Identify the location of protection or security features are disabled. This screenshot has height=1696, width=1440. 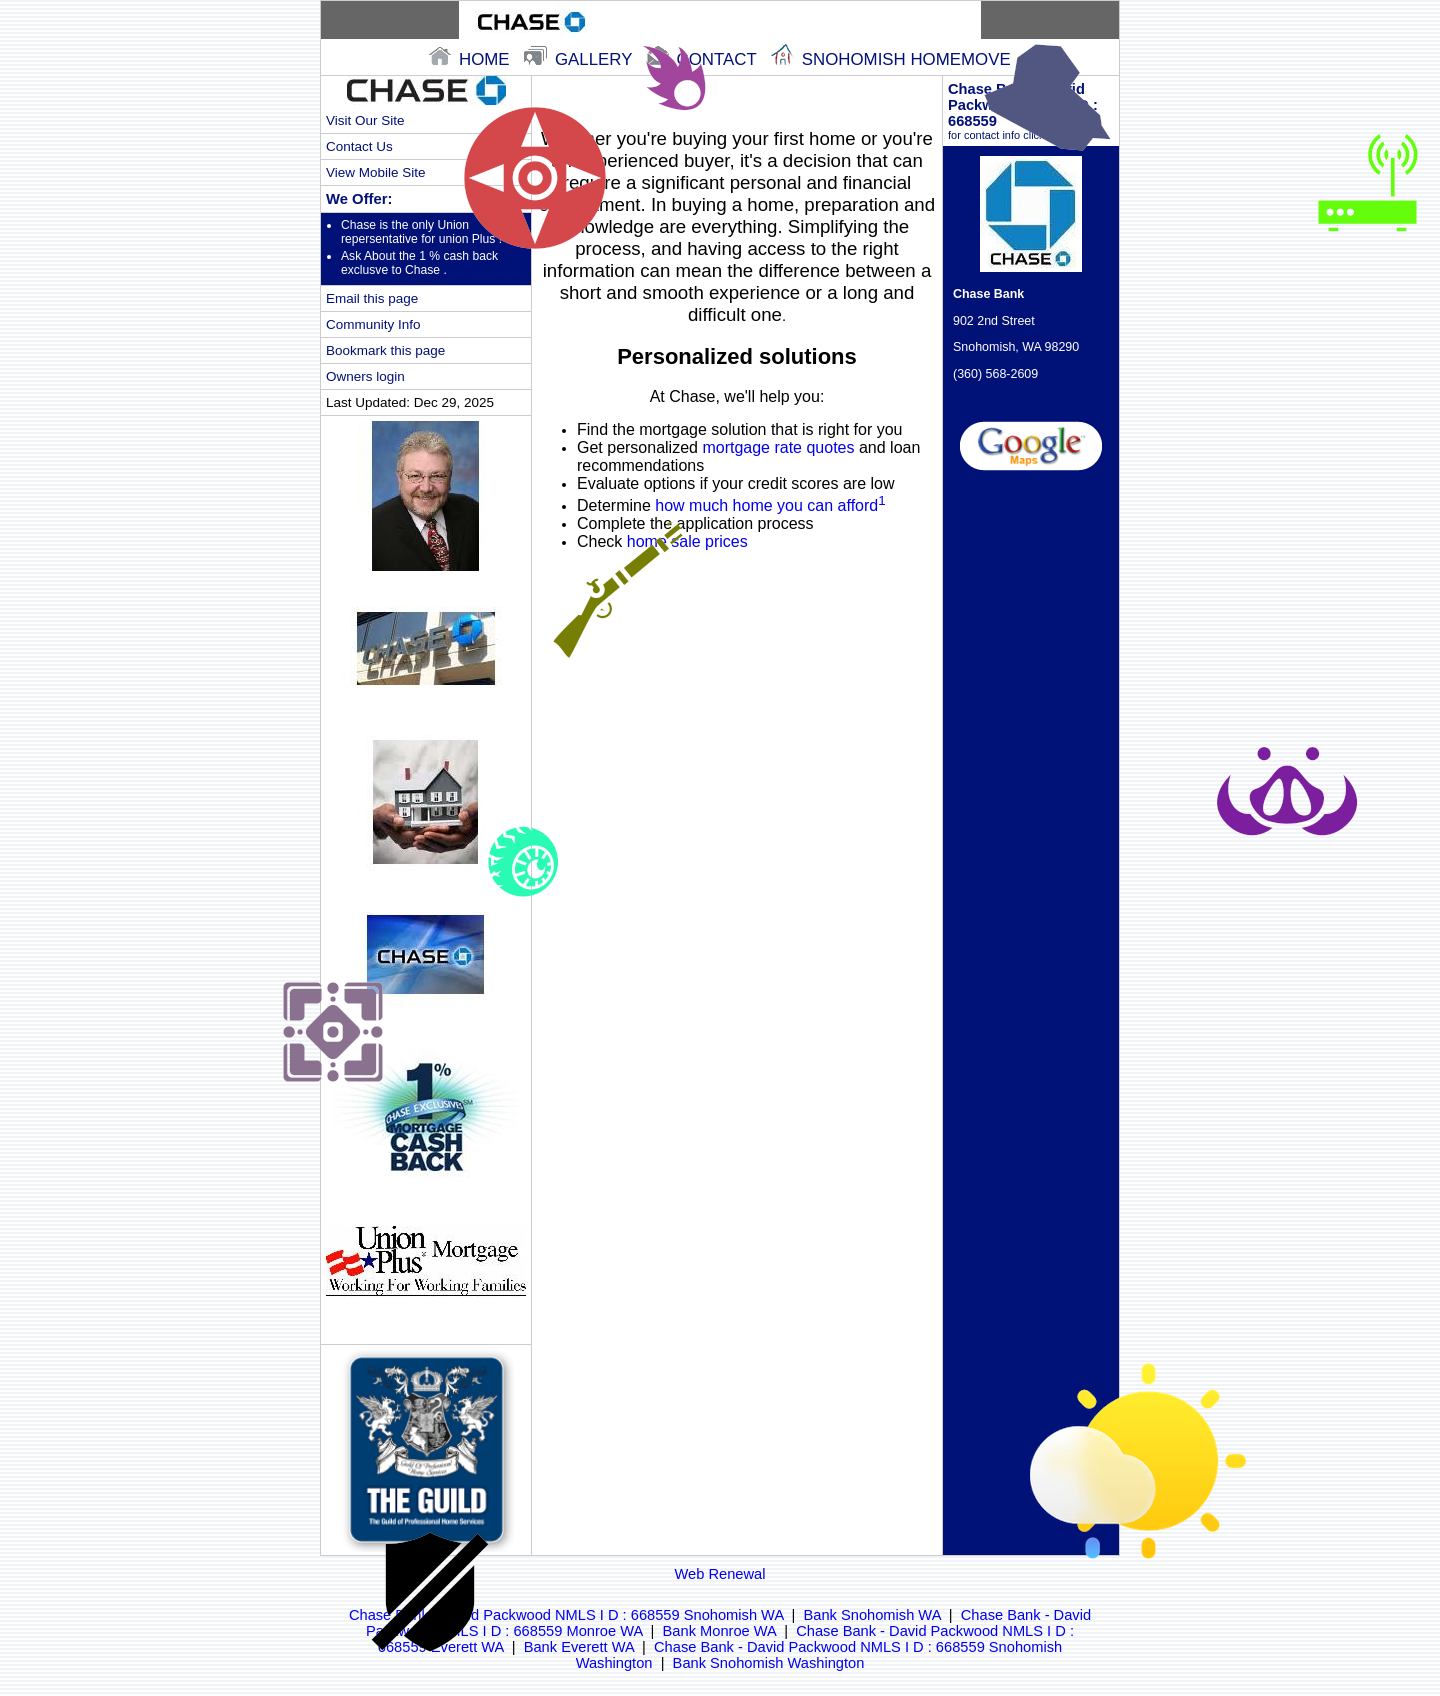
(430, 1592).